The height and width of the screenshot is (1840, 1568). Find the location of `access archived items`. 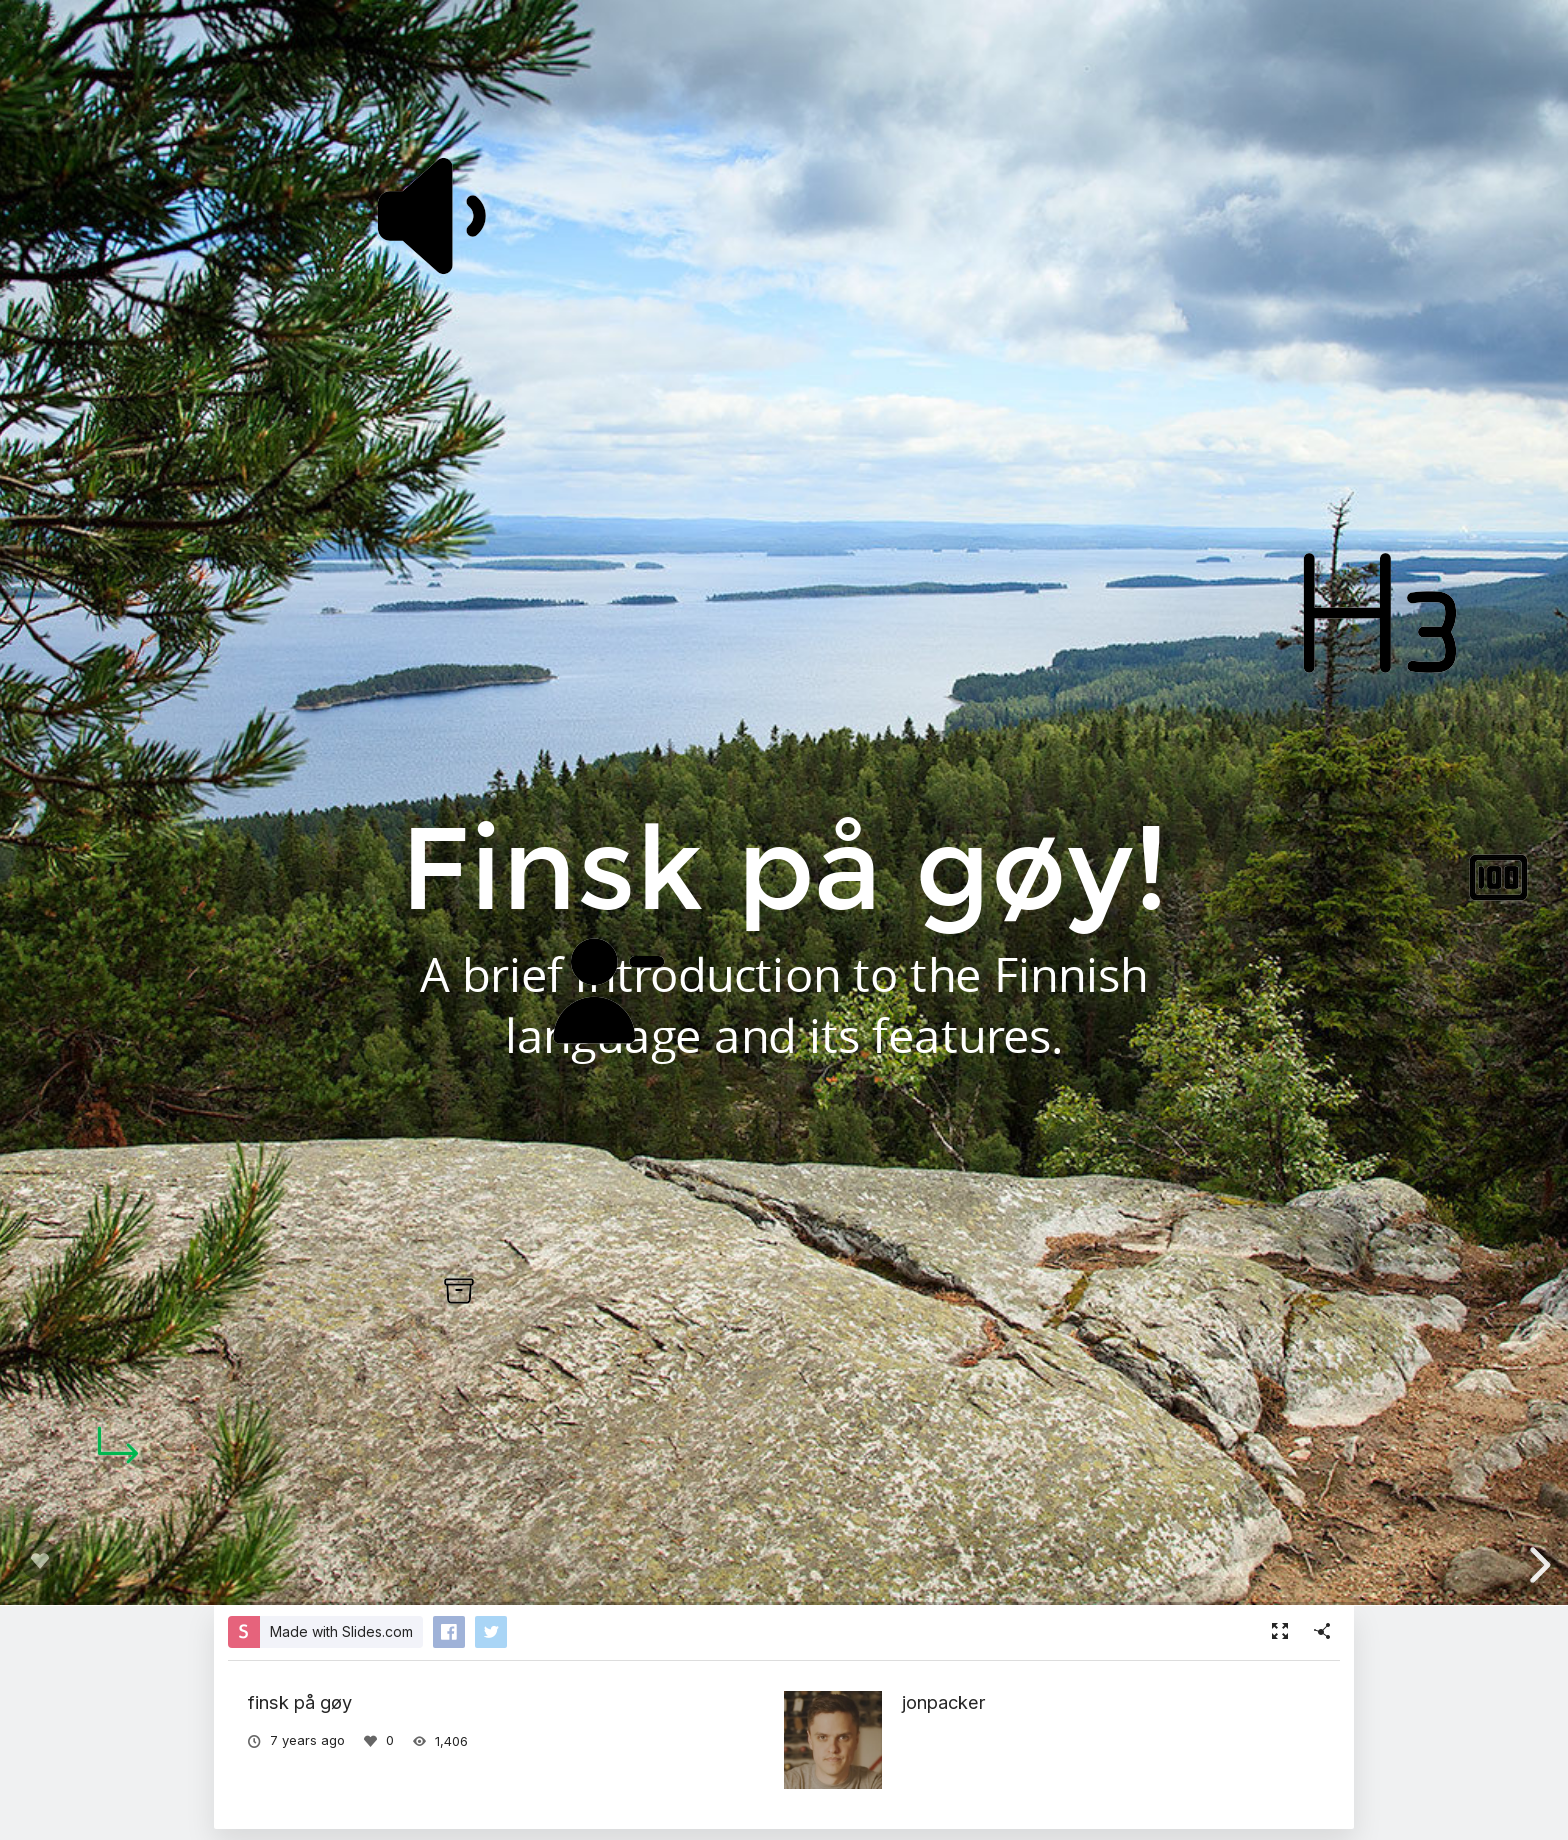

access archived items is located at coordinates (459, 1291).